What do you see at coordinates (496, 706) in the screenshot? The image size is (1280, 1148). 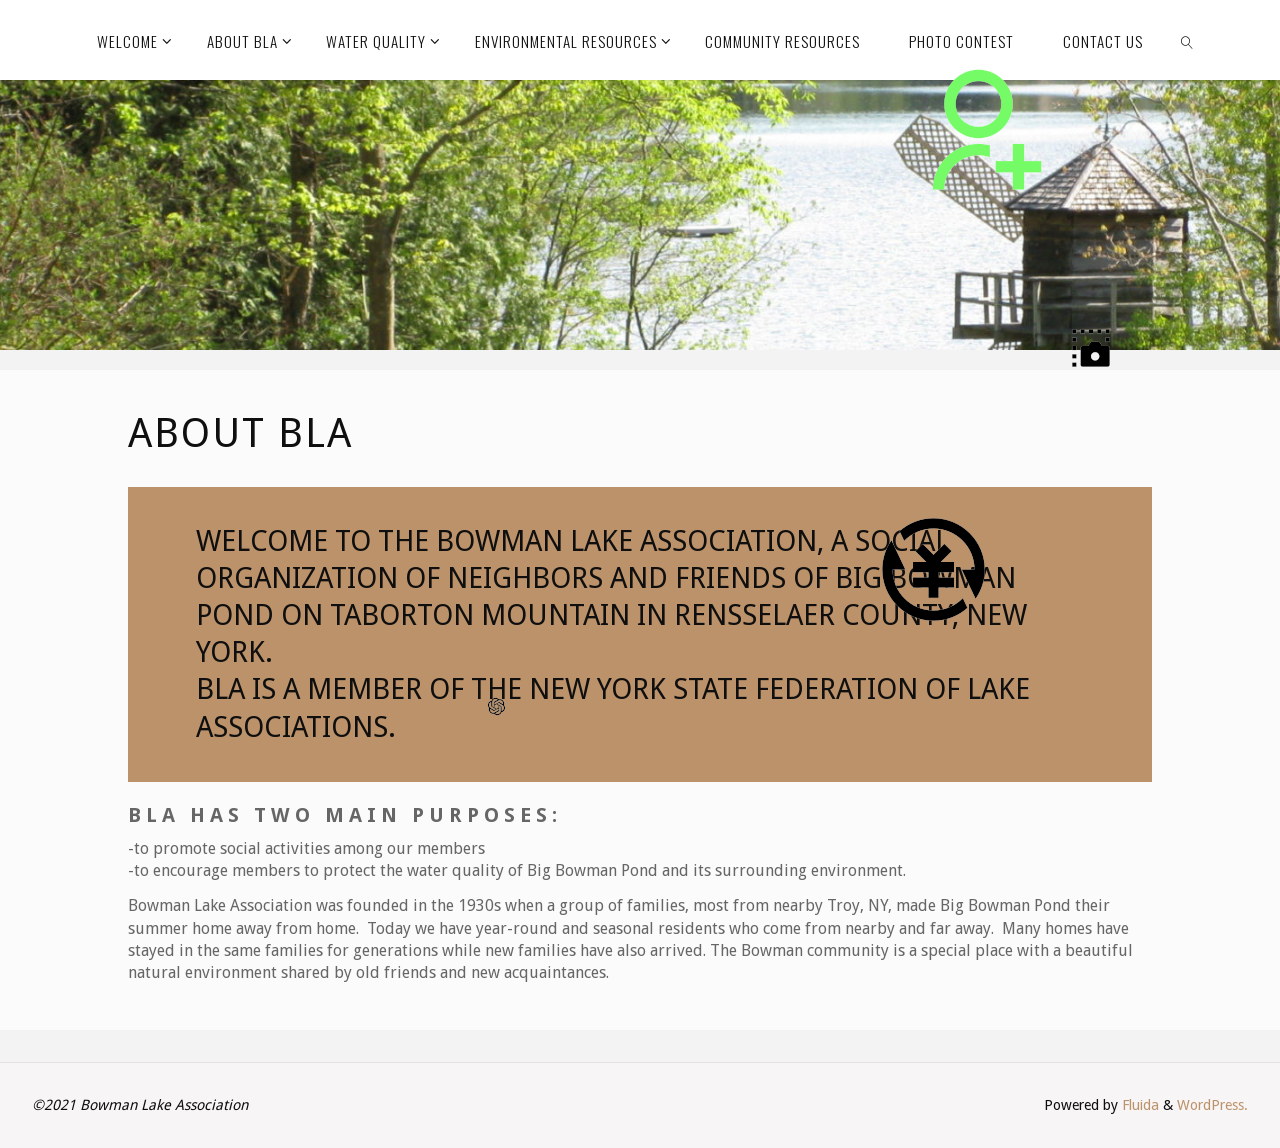 I see `open OpenAI or ChatGPT app` at bounding box center [496, 706].